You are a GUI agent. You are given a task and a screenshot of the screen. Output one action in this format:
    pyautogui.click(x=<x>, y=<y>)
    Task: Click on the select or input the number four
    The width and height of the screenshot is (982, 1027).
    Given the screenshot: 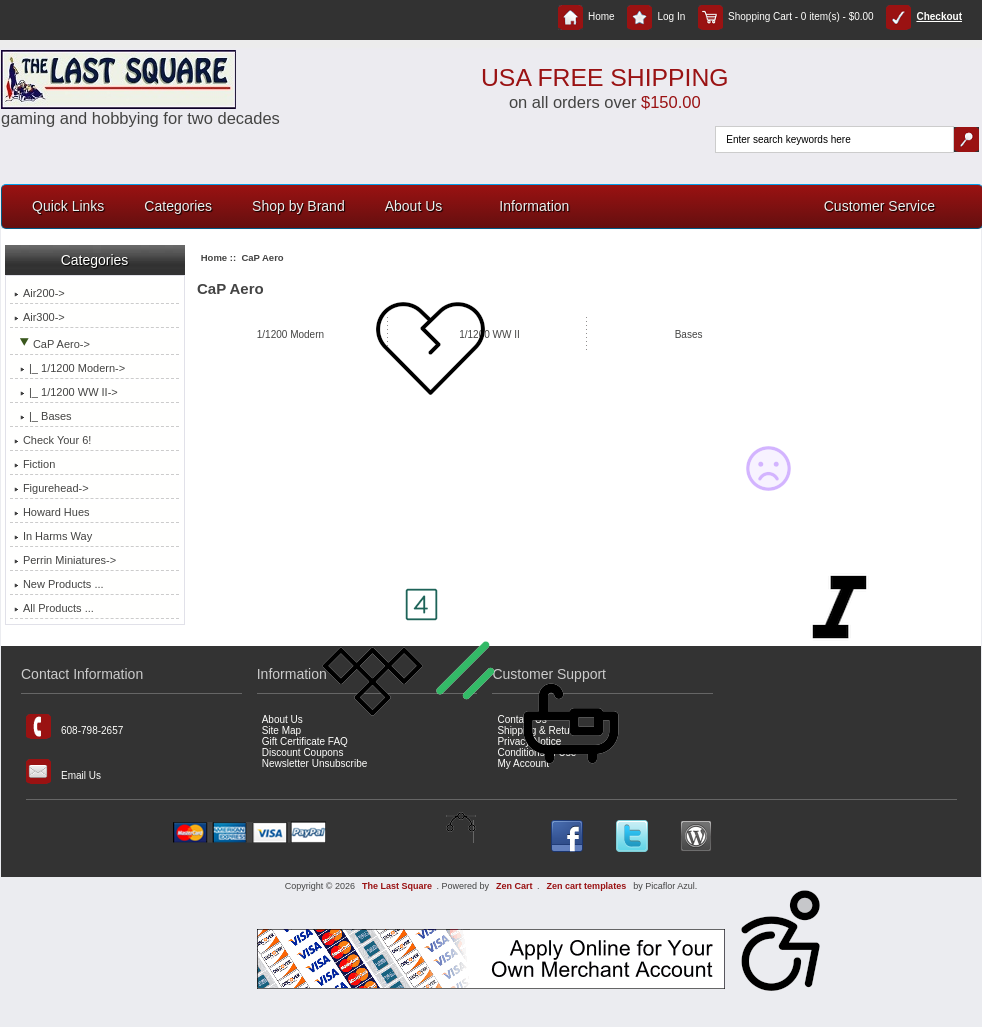 What is the action you would take?
    pyautogui.click(x=421, y=604)
    